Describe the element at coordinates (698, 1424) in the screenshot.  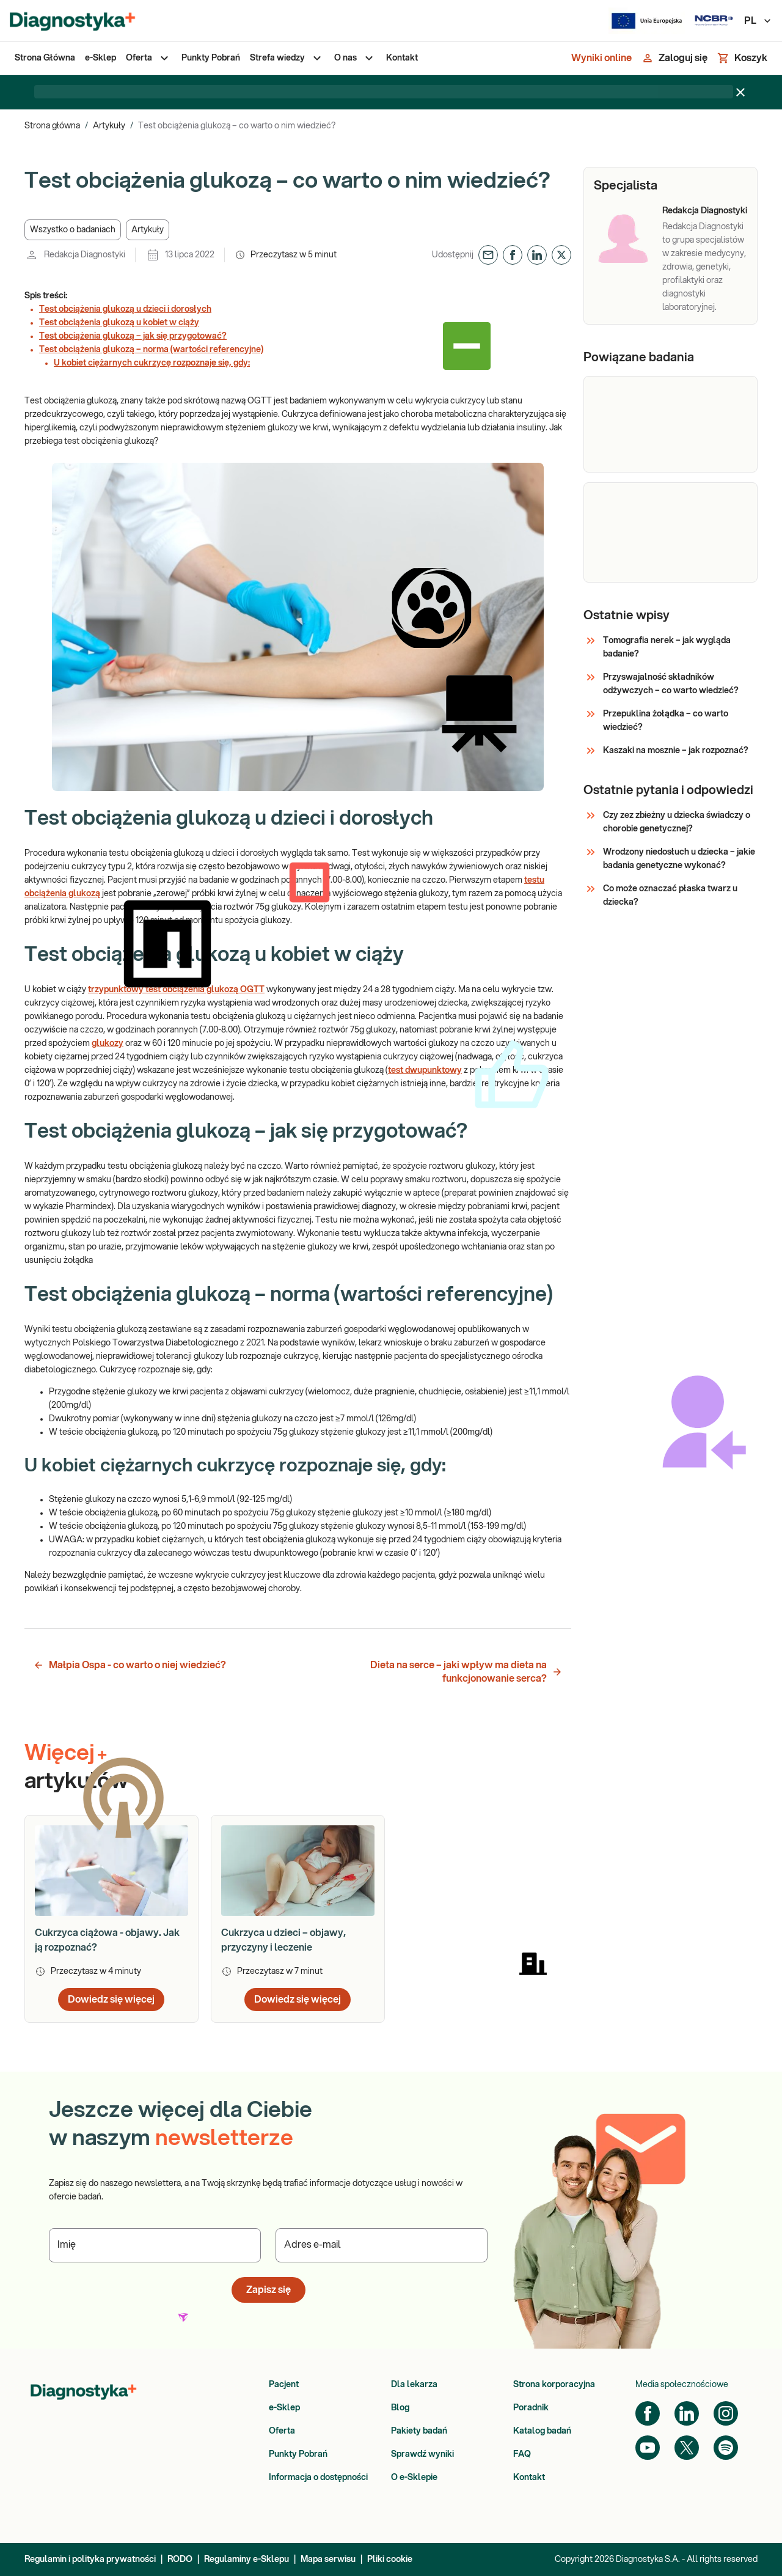
I see `incoming user request or invitation` at that location.